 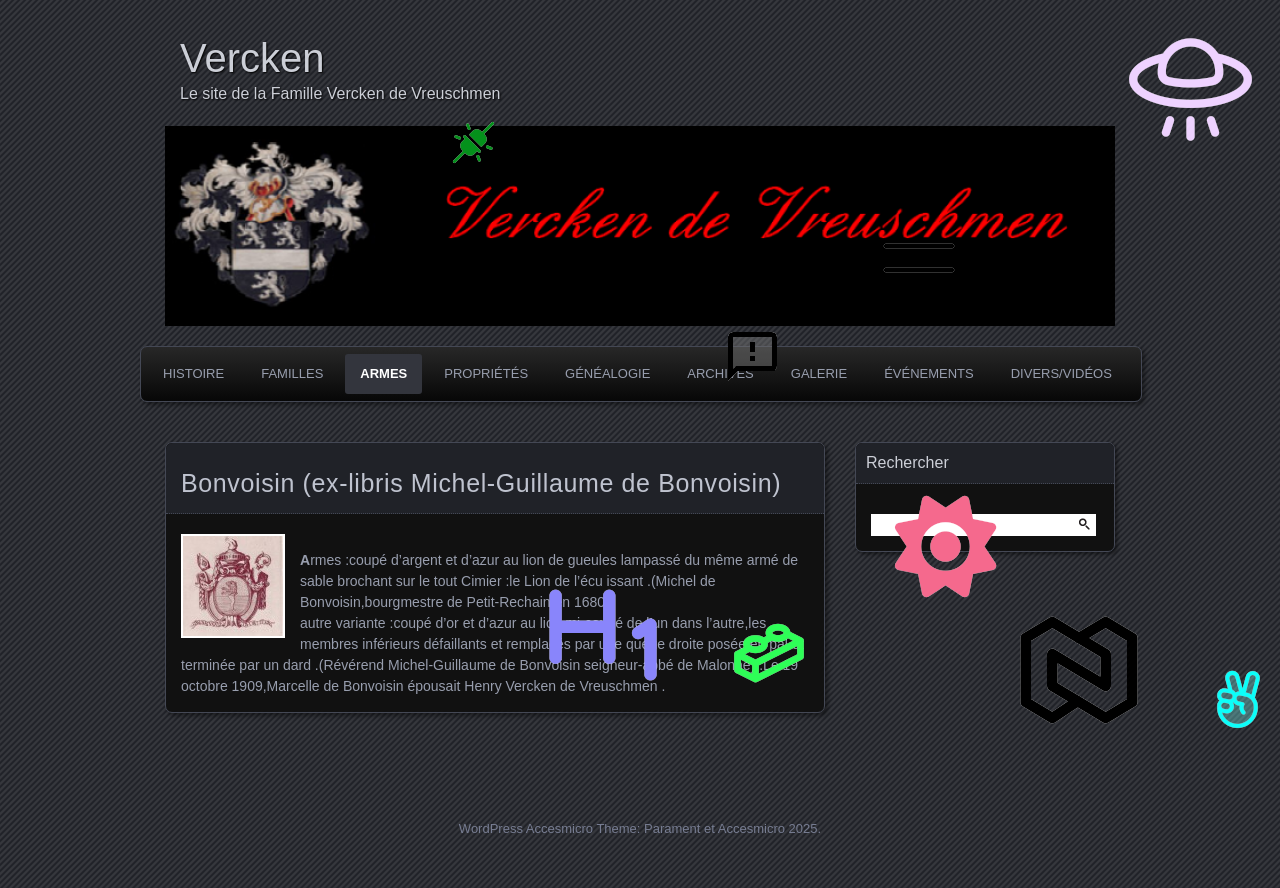 What do you see at coordinates (769, 652) in the screenshot?
I see `access building blocks or modular components` at bounding box center [769, 652].